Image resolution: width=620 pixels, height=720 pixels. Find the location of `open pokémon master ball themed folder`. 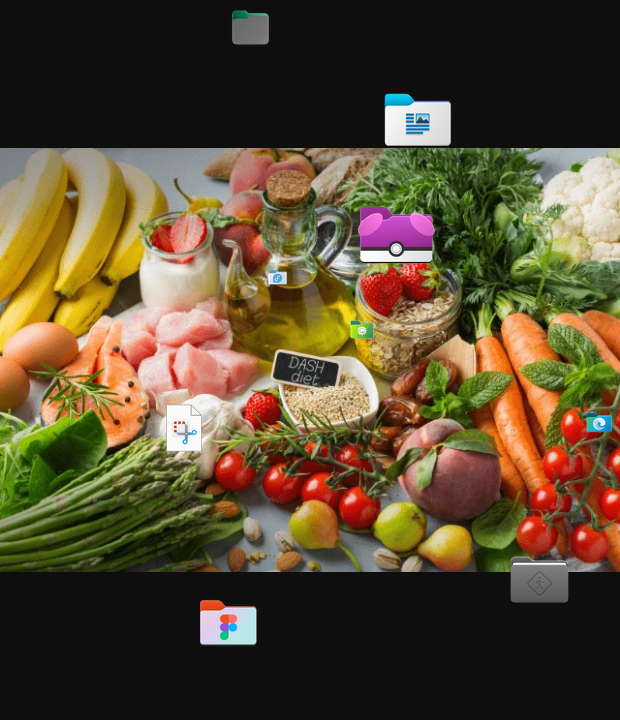

open pokémon master ball themed folder is located at coordinates (396, 237).